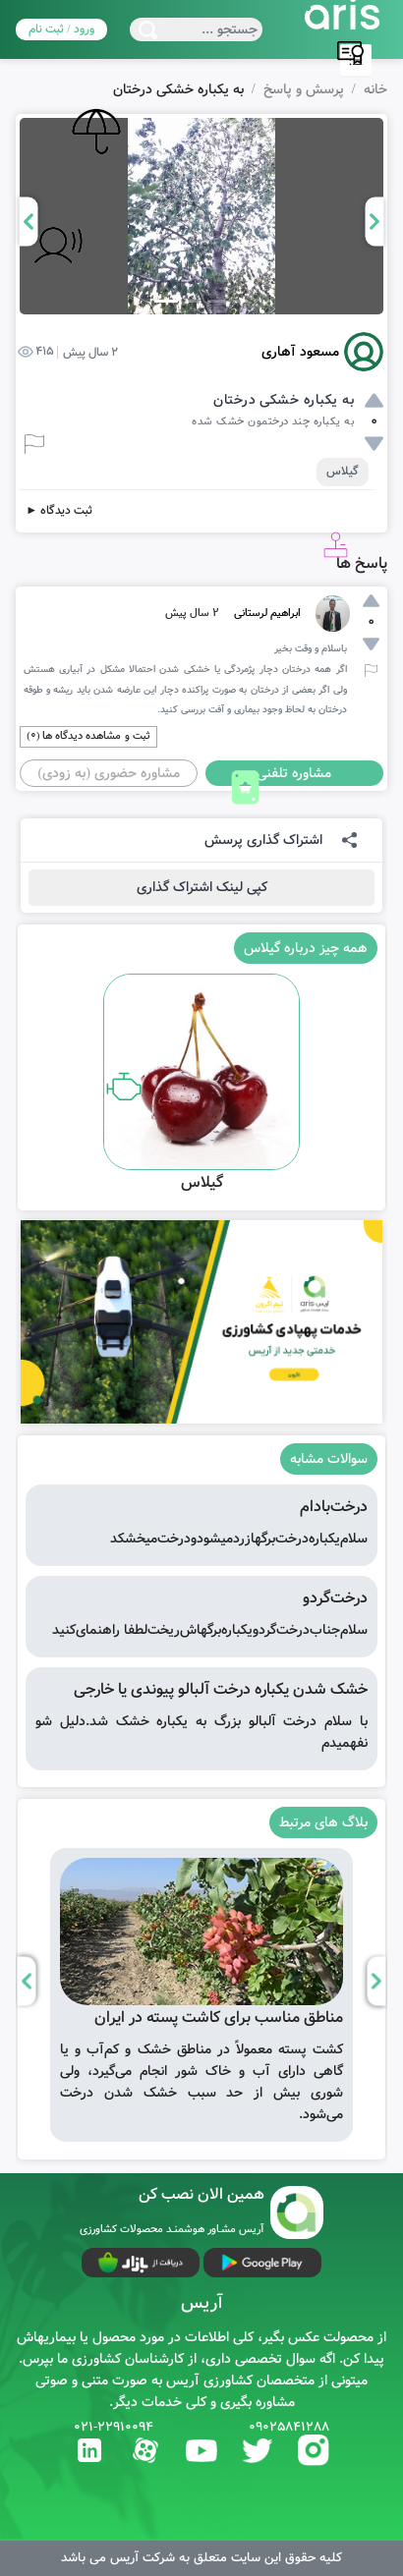 The image size is (403, 2576). Describe the element at coordinates (123, 1087) in the screenshot. I see `view engine or vehicle diagnostics` at that location.